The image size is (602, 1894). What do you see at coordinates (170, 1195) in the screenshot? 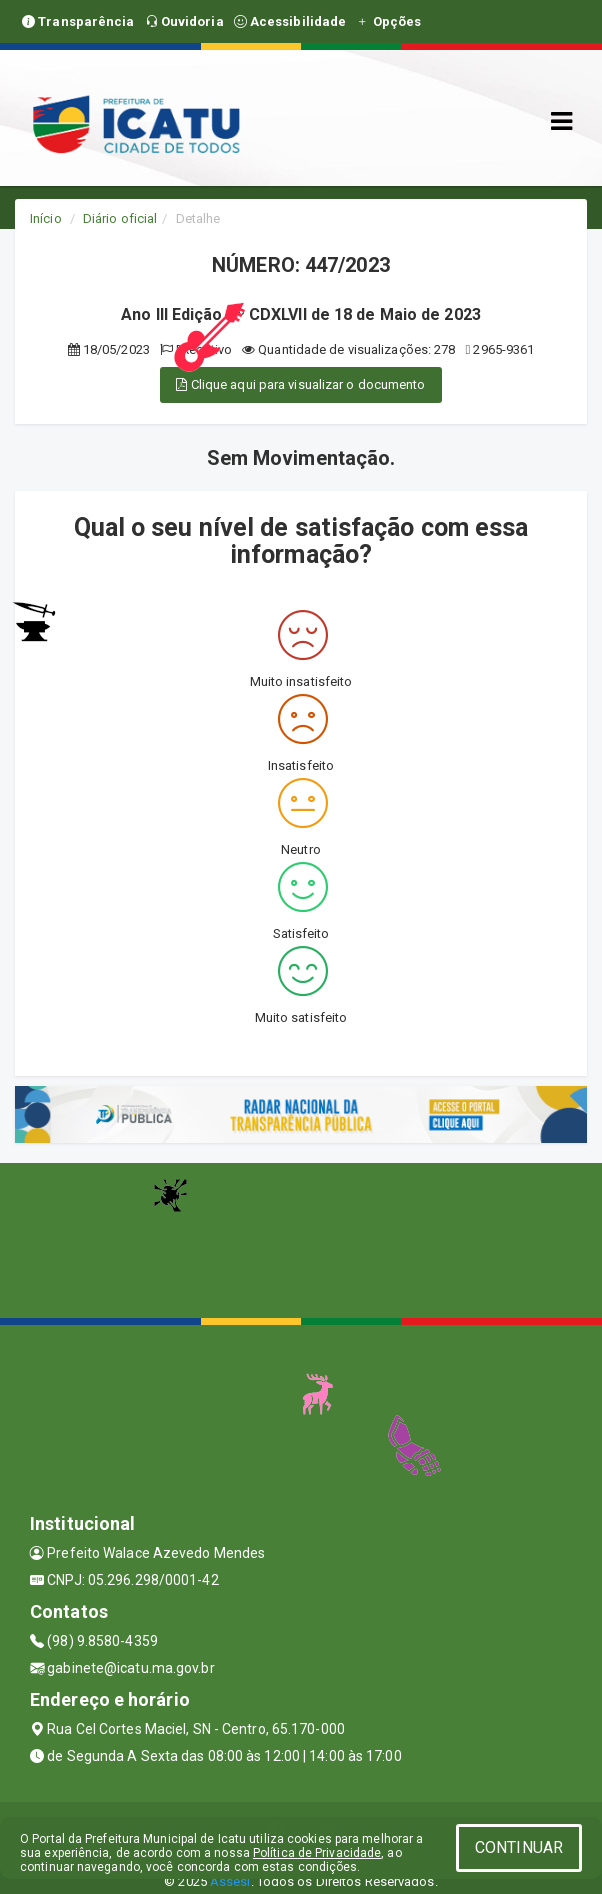
I see `view character health or organ status` at bounding box center [170, 1195].